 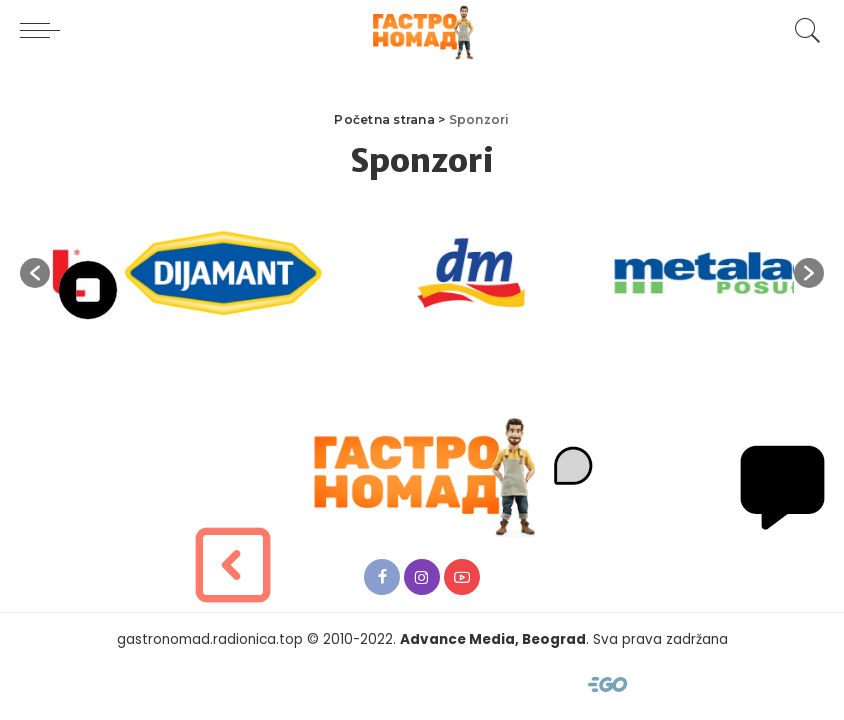 I want to click on go programming language logo, so click(x=608, y=684).